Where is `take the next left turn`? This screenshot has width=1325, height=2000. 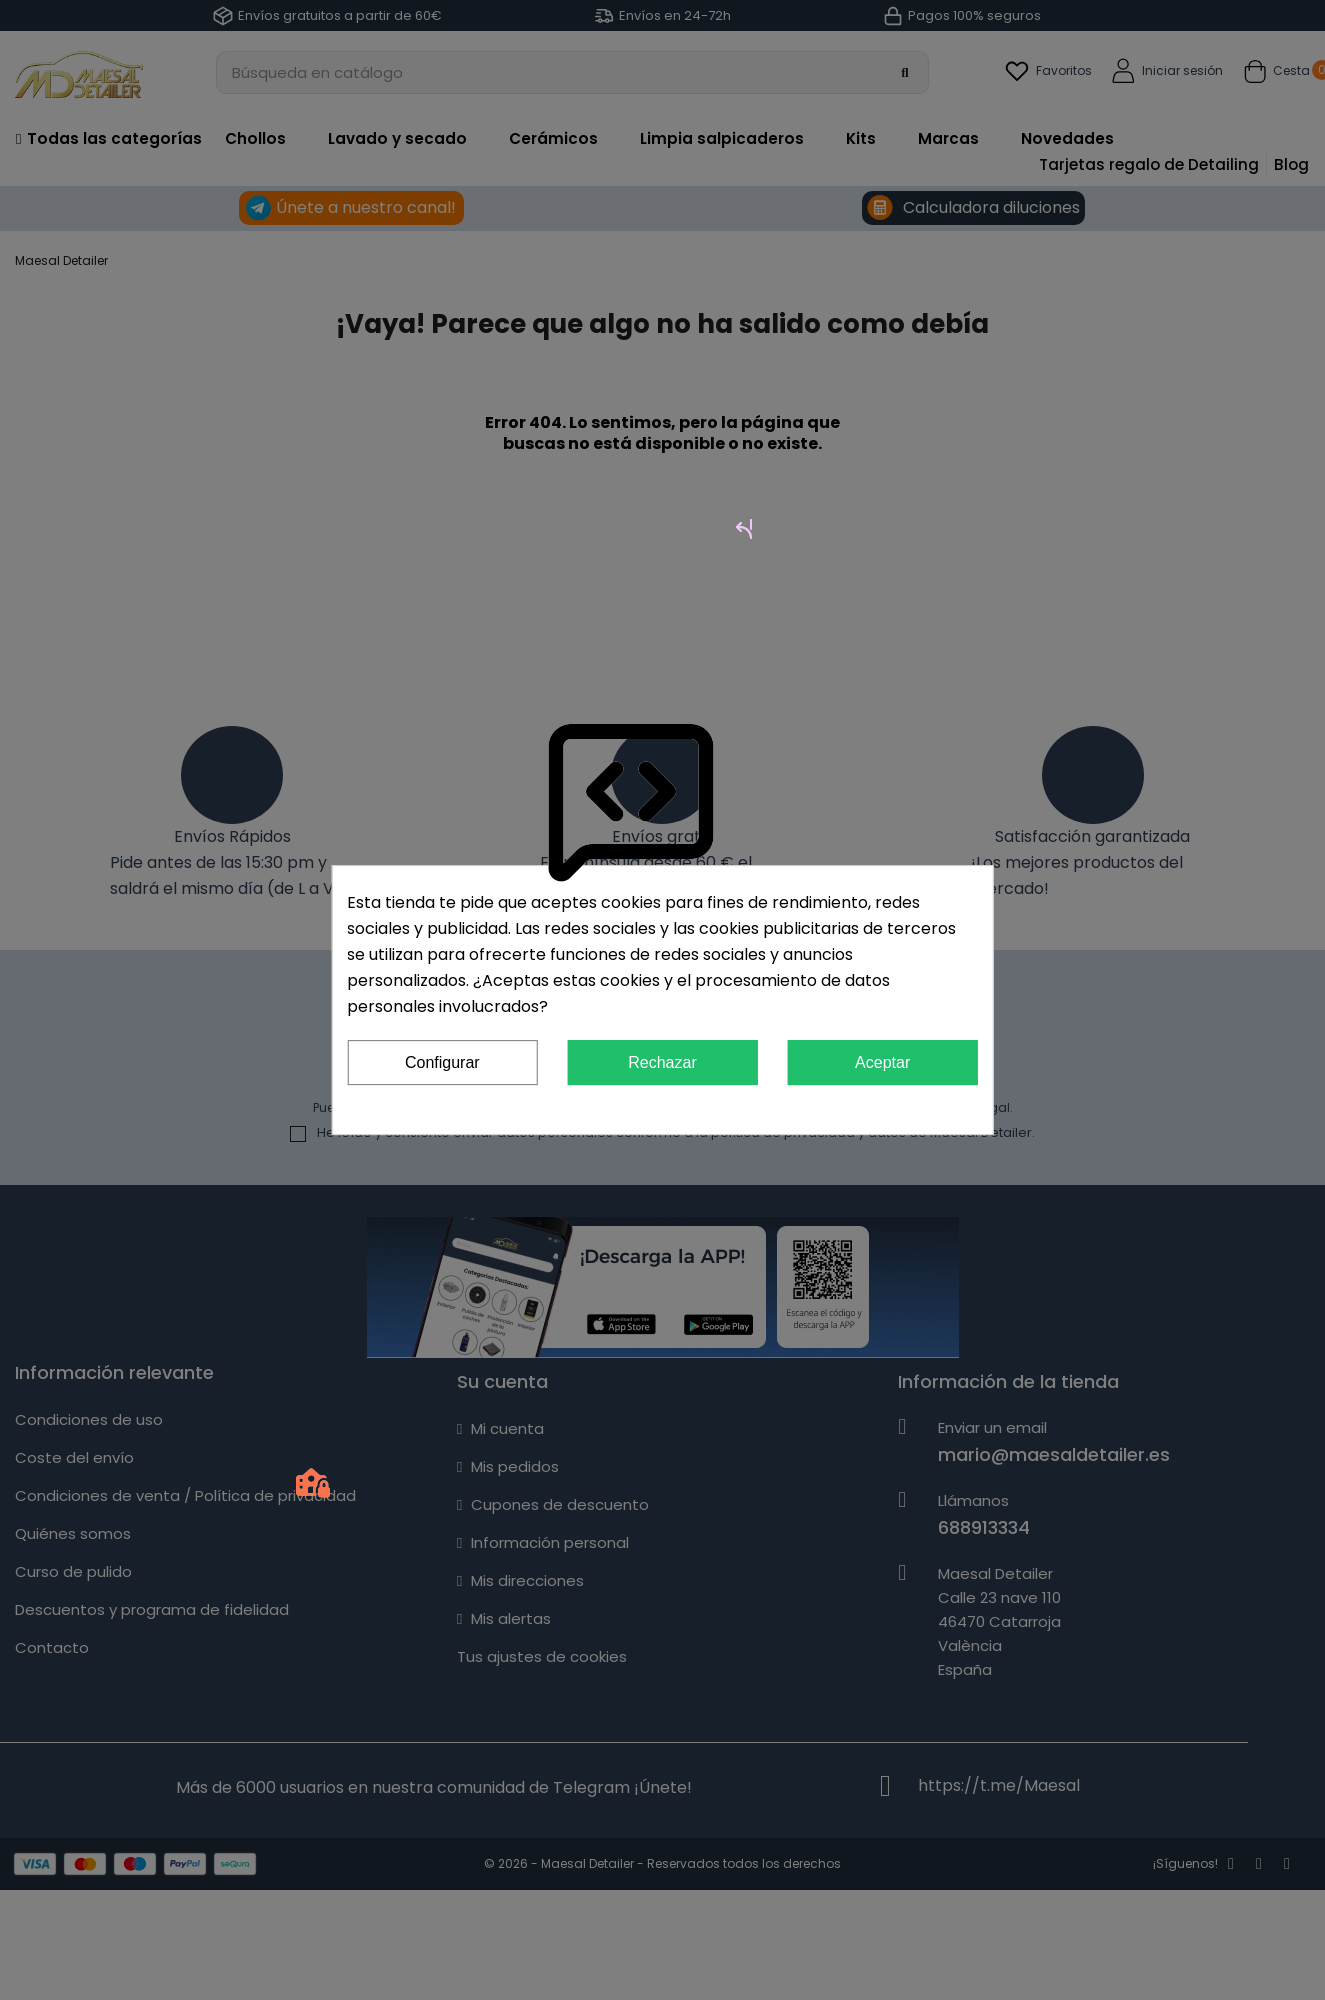
take the next left turn is located at coordinates (745, 529).